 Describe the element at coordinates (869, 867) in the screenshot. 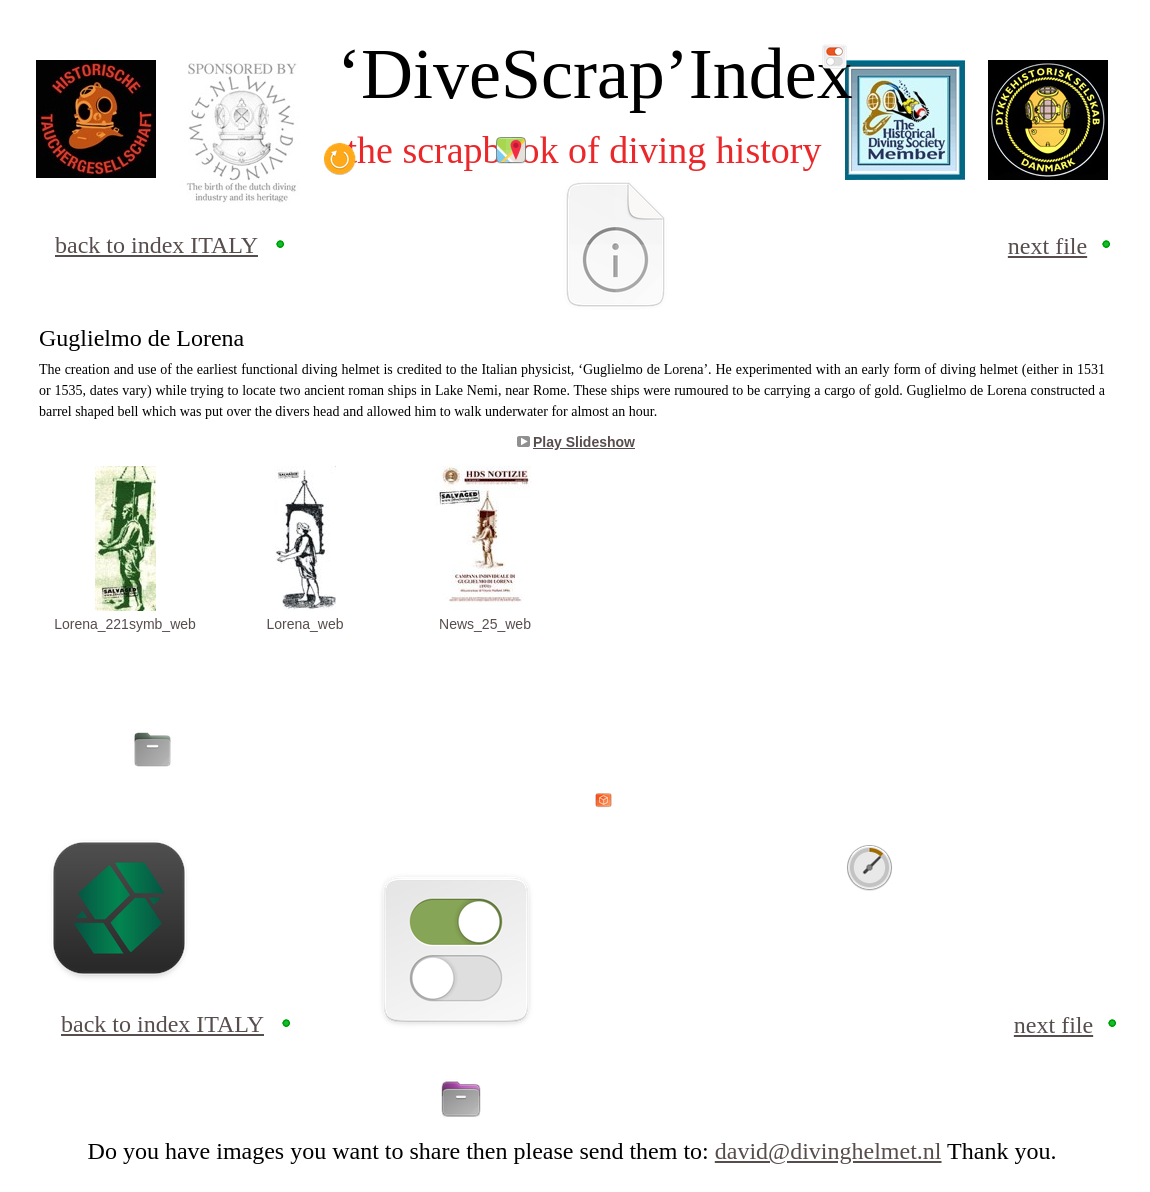

I see `open sysprof system profiler application` at that location.